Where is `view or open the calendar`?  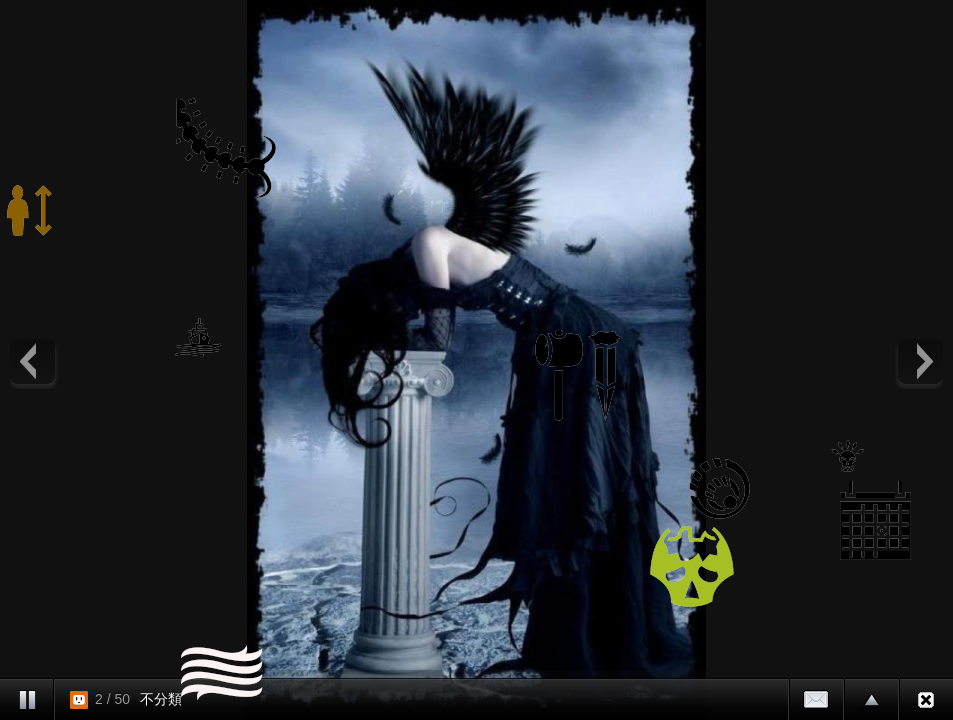 view or open the calendar is located at coordinates (875, 524).